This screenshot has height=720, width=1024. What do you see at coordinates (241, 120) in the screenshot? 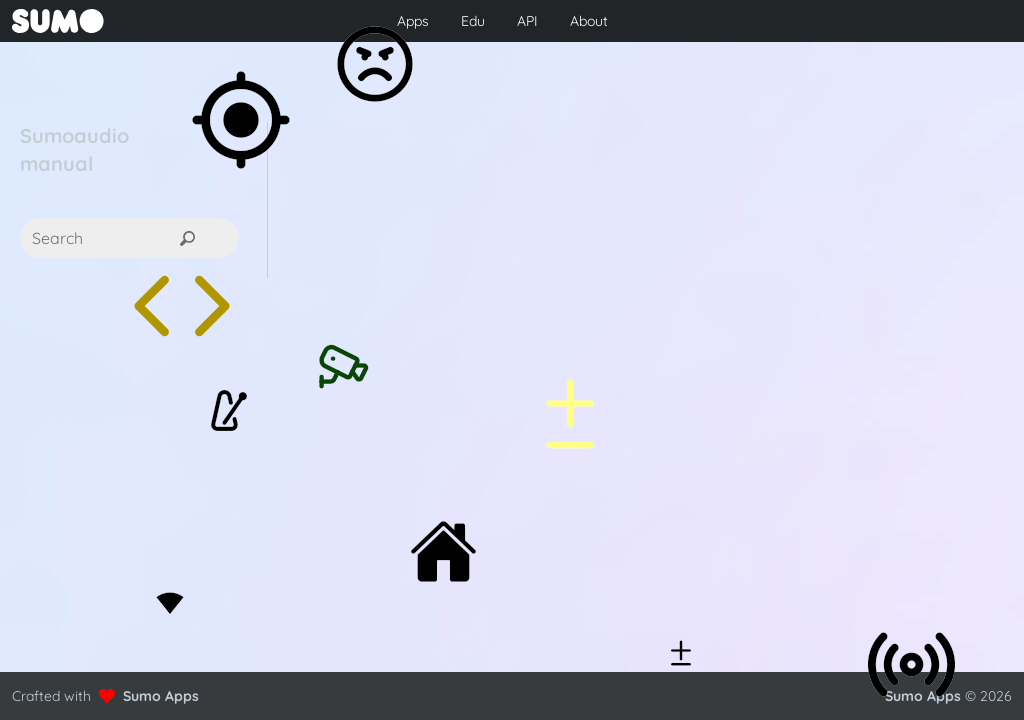
I see `center map on your current location` at bounding box center [241, 120].